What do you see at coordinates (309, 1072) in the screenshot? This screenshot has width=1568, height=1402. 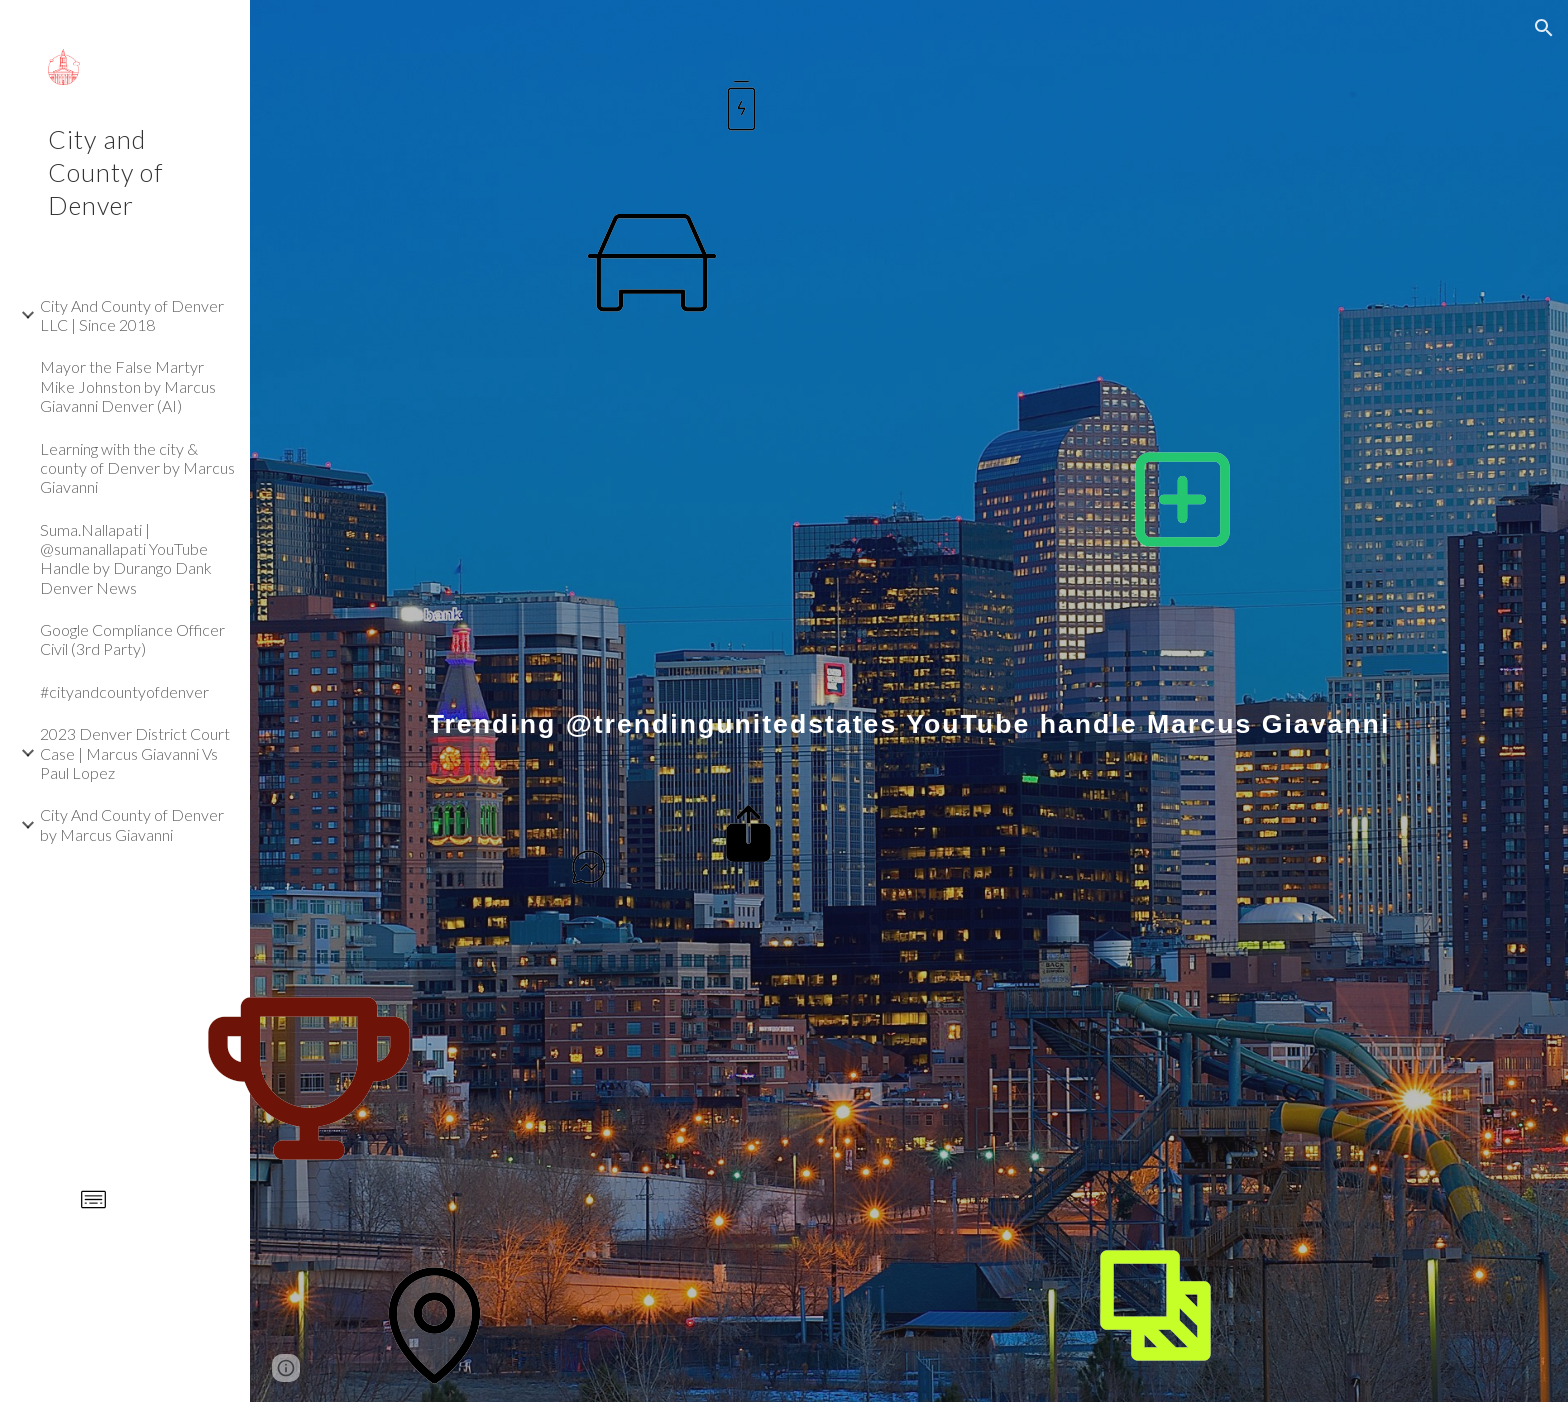 I see `view achievements or awards` at bounding box center [309, 1072].